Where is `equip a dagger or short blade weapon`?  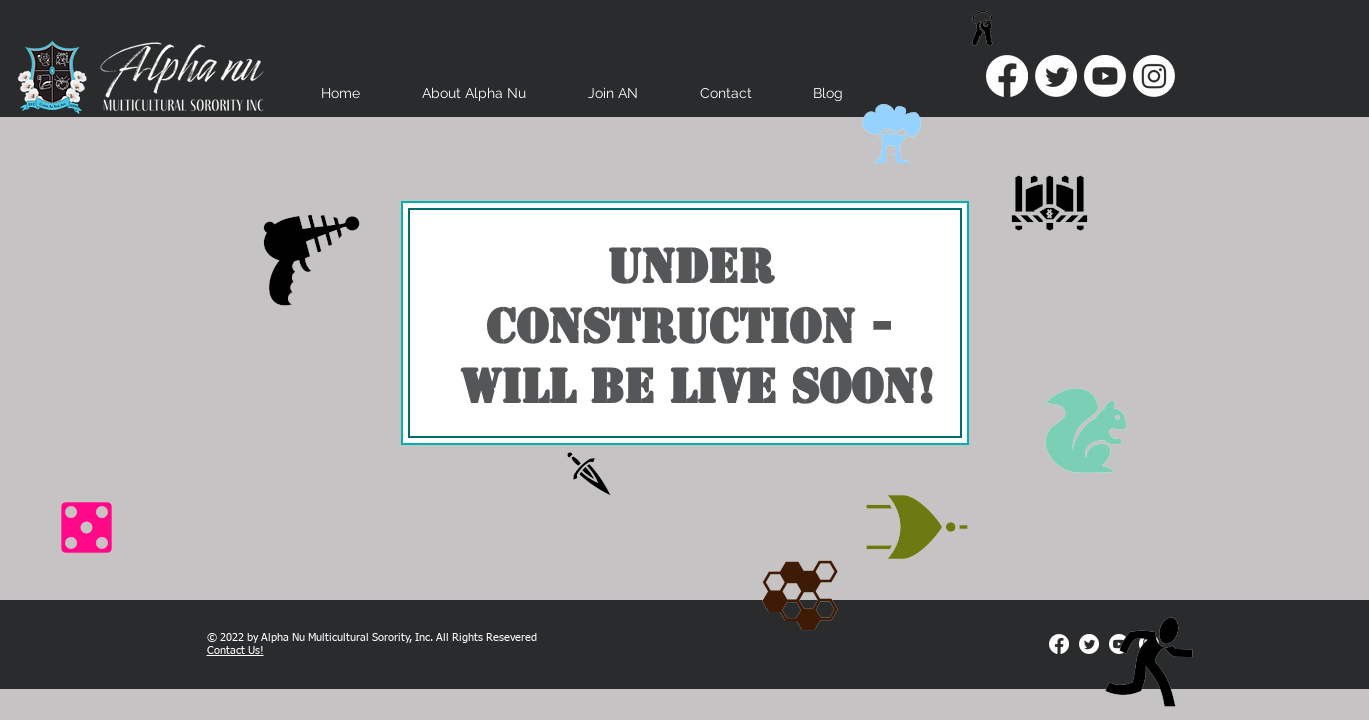 equip a dagger or short blade weapon is located at coordinates (589, 474).